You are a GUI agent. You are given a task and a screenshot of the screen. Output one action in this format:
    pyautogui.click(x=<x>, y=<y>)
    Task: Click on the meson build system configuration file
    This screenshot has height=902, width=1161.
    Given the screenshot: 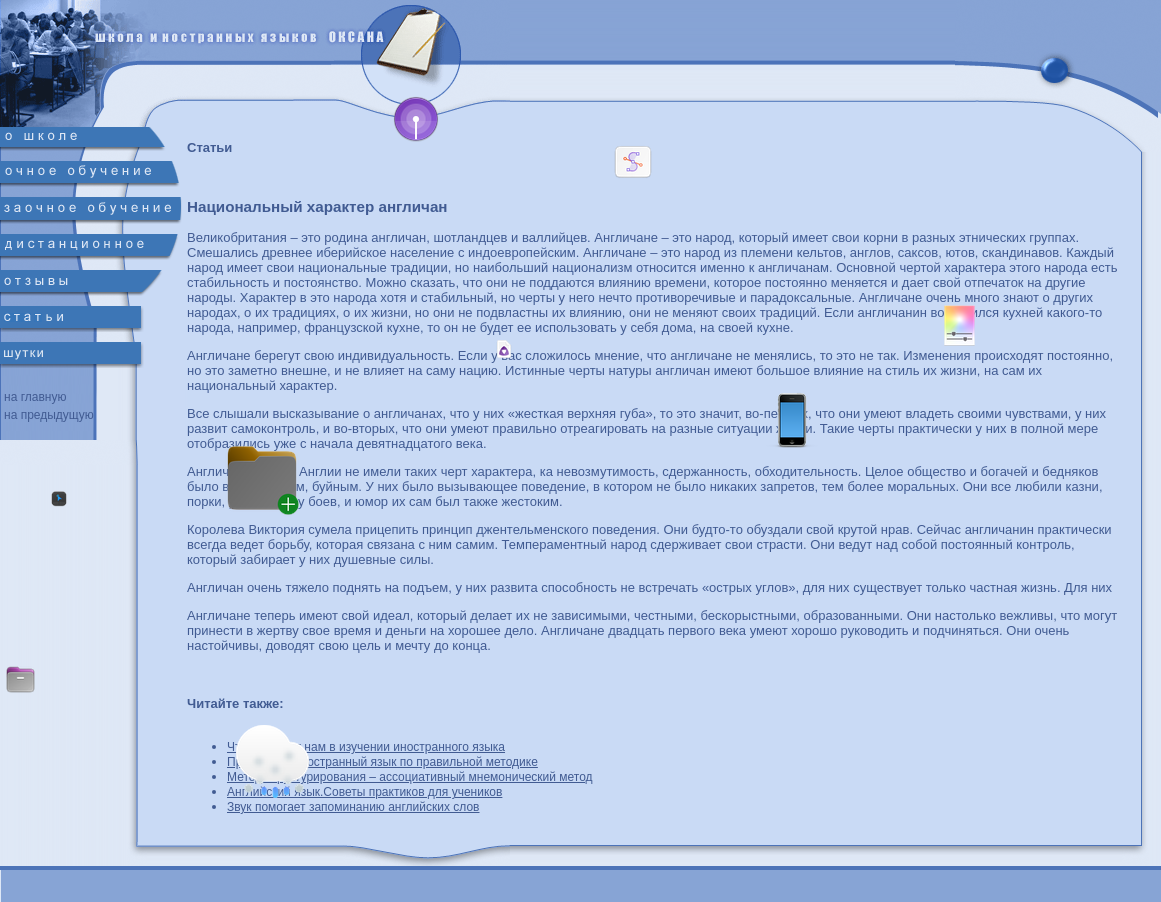 What is the action you would take?
    pyautogui.click(x=504, y=349)
    